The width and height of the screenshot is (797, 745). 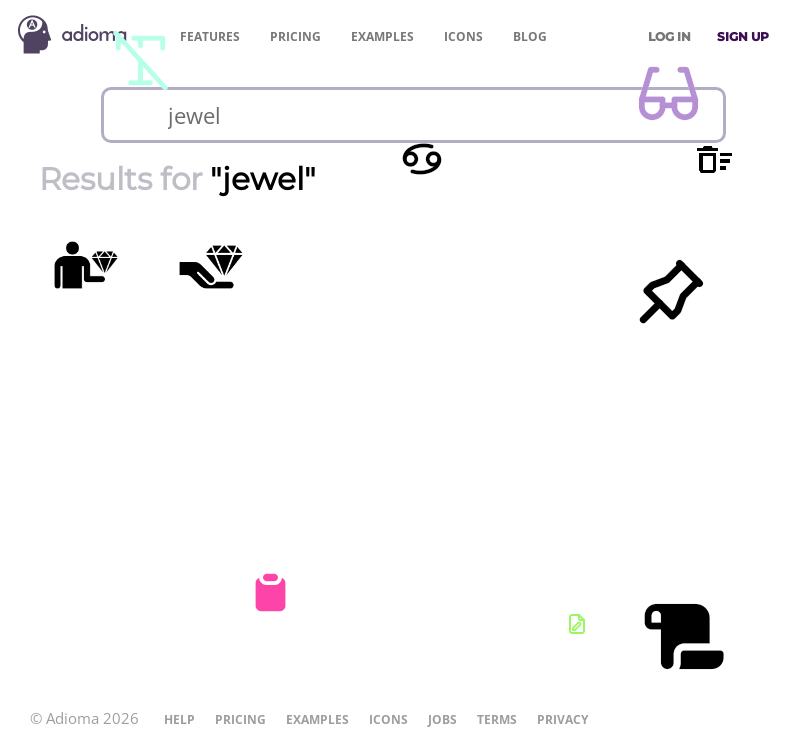 What do you see at coordinates (270, 592) in the screenshot?
I see `copy content to clipboard` at bounding box center [270, 592].